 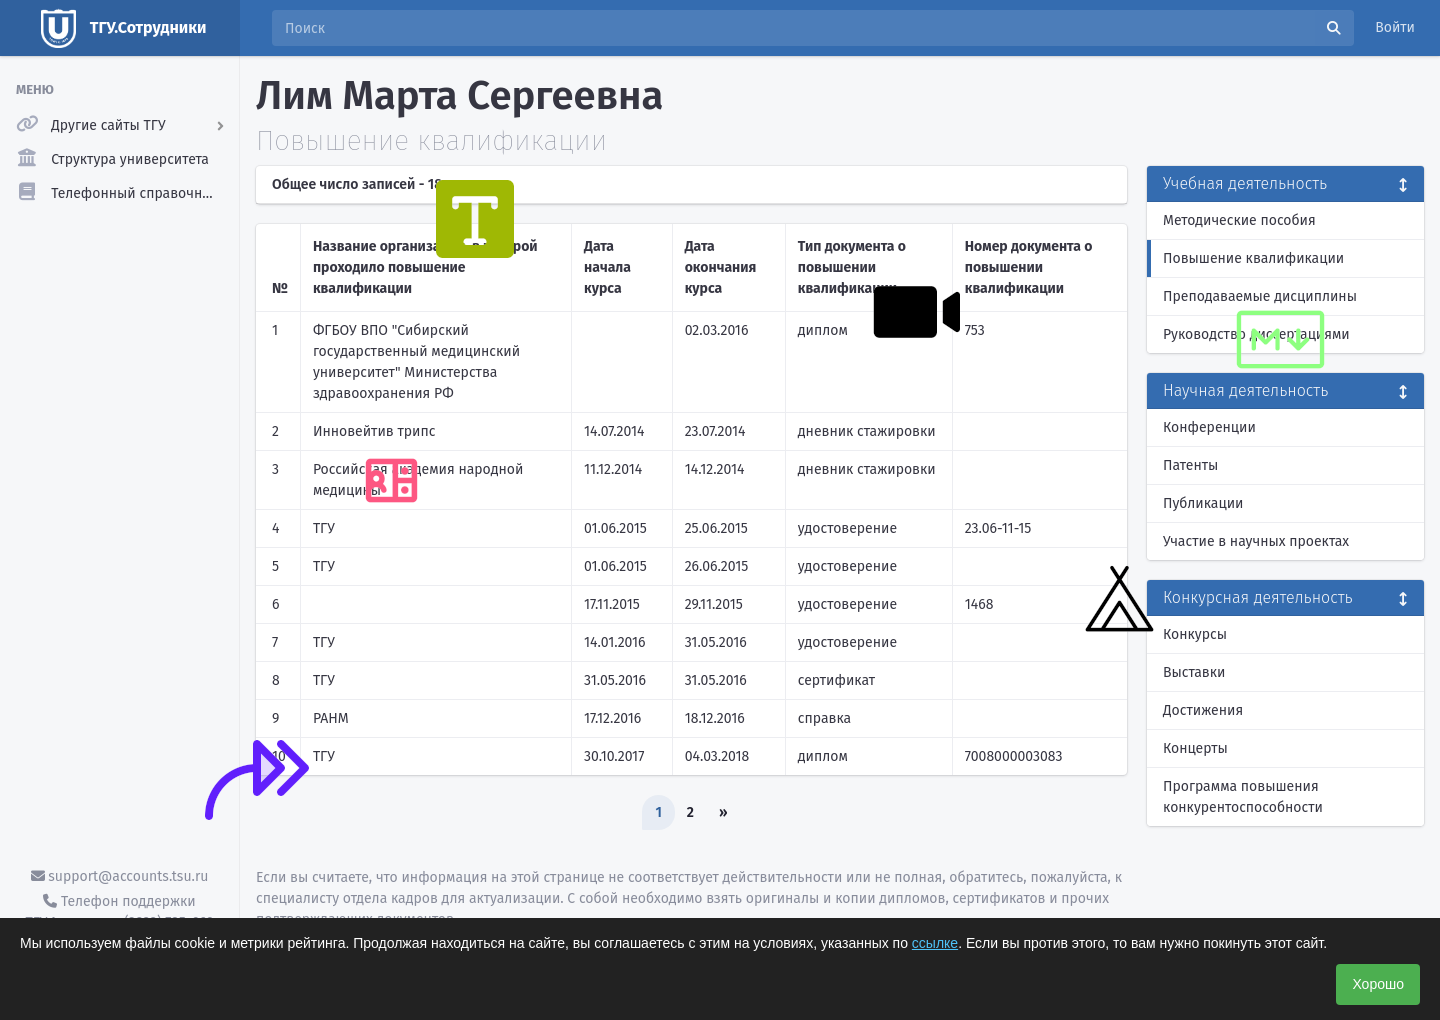 What do you see at coordinates (1119, 602) in the screenshot?
I see `view camping or outdoor accommodations` at bounding box center [1119, 602].